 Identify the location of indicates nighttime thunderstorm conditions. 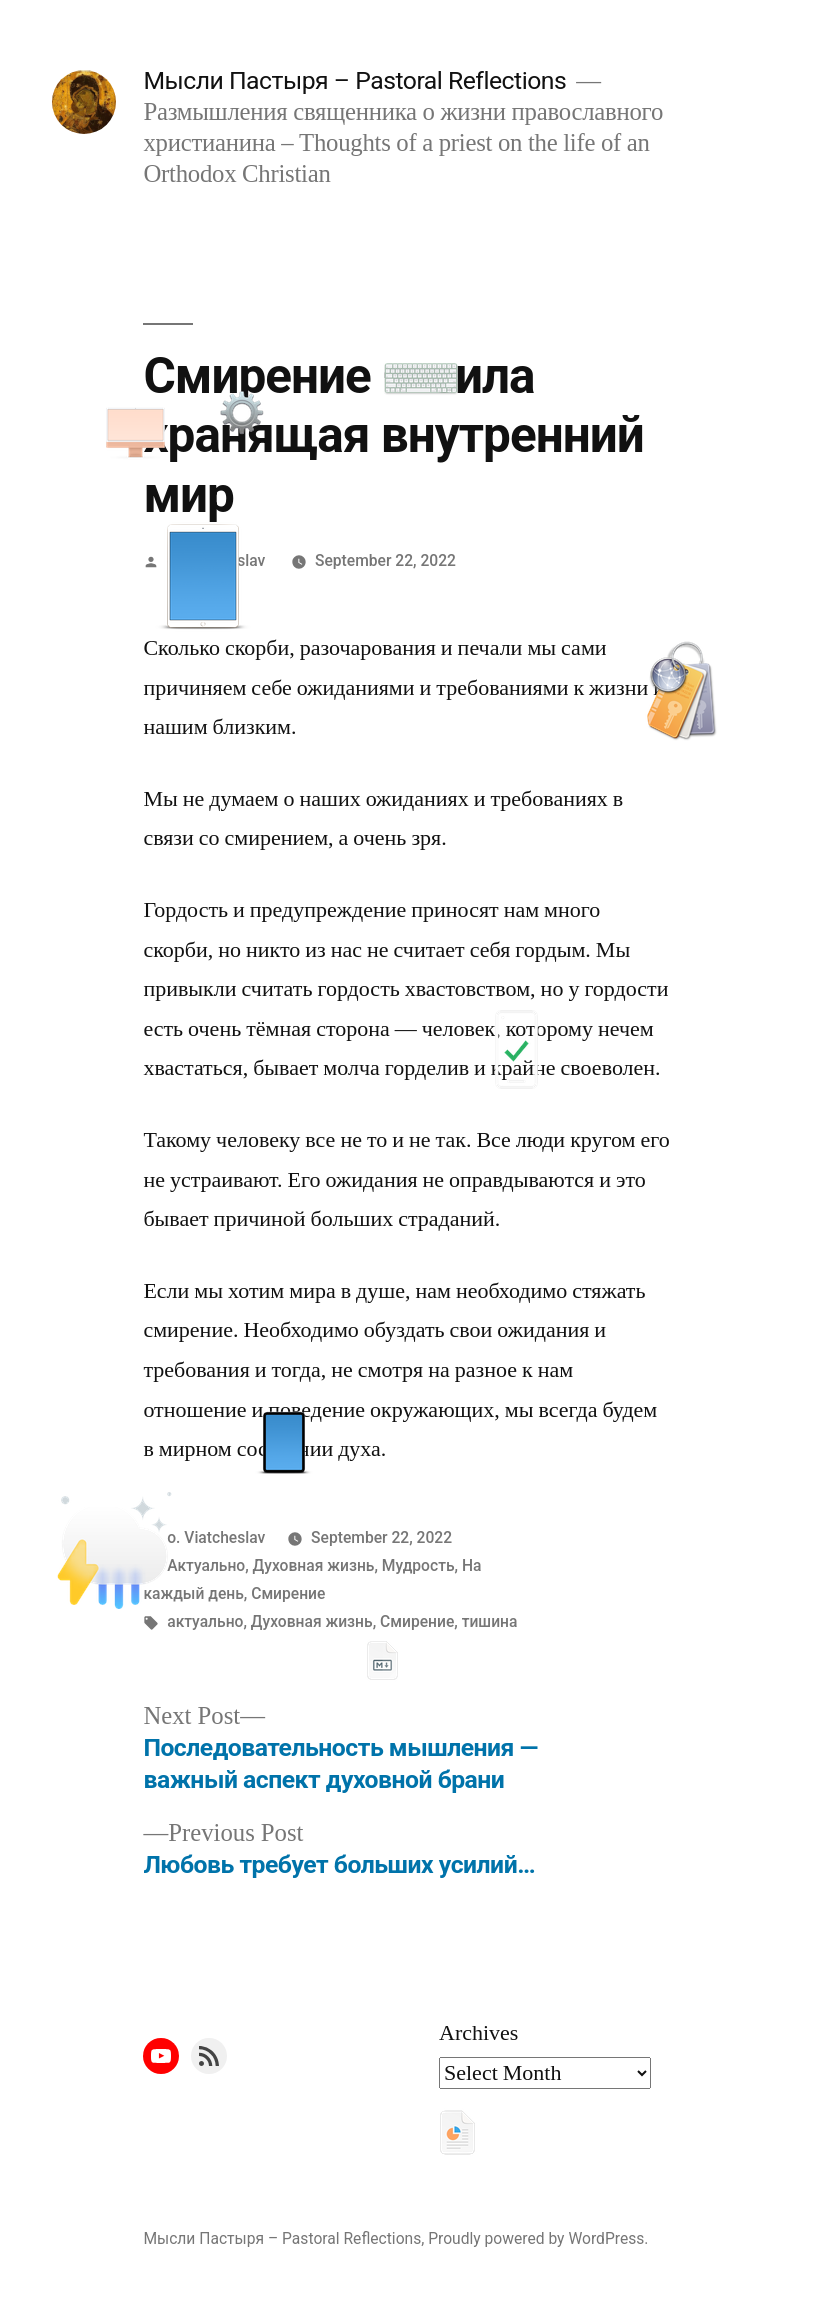
(114, 1550).